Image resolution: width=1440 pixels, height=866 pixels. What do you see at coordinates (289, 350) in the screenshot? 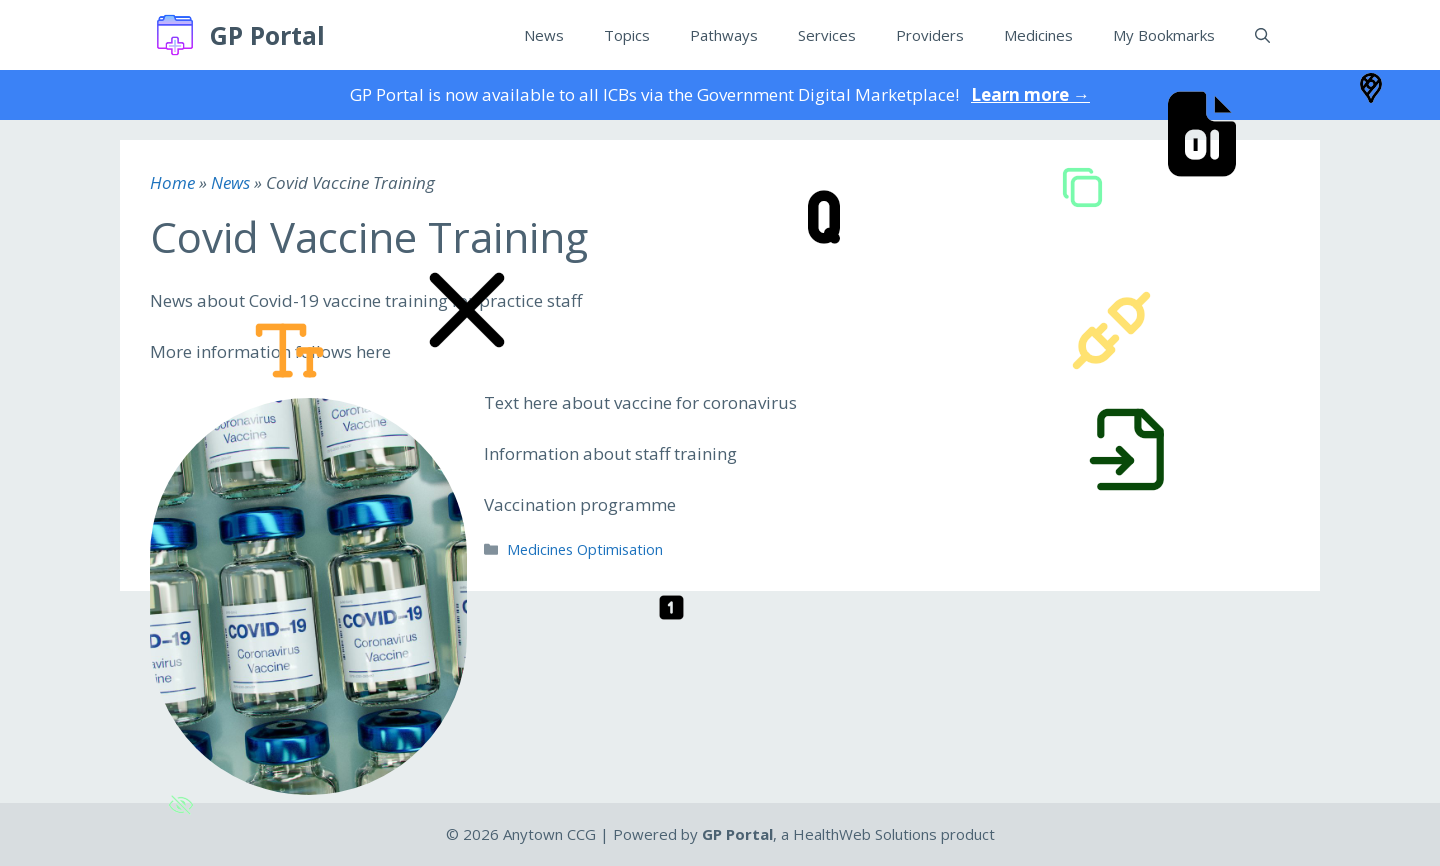
I see `adjust font size settings` at bounding box center [289, 350].